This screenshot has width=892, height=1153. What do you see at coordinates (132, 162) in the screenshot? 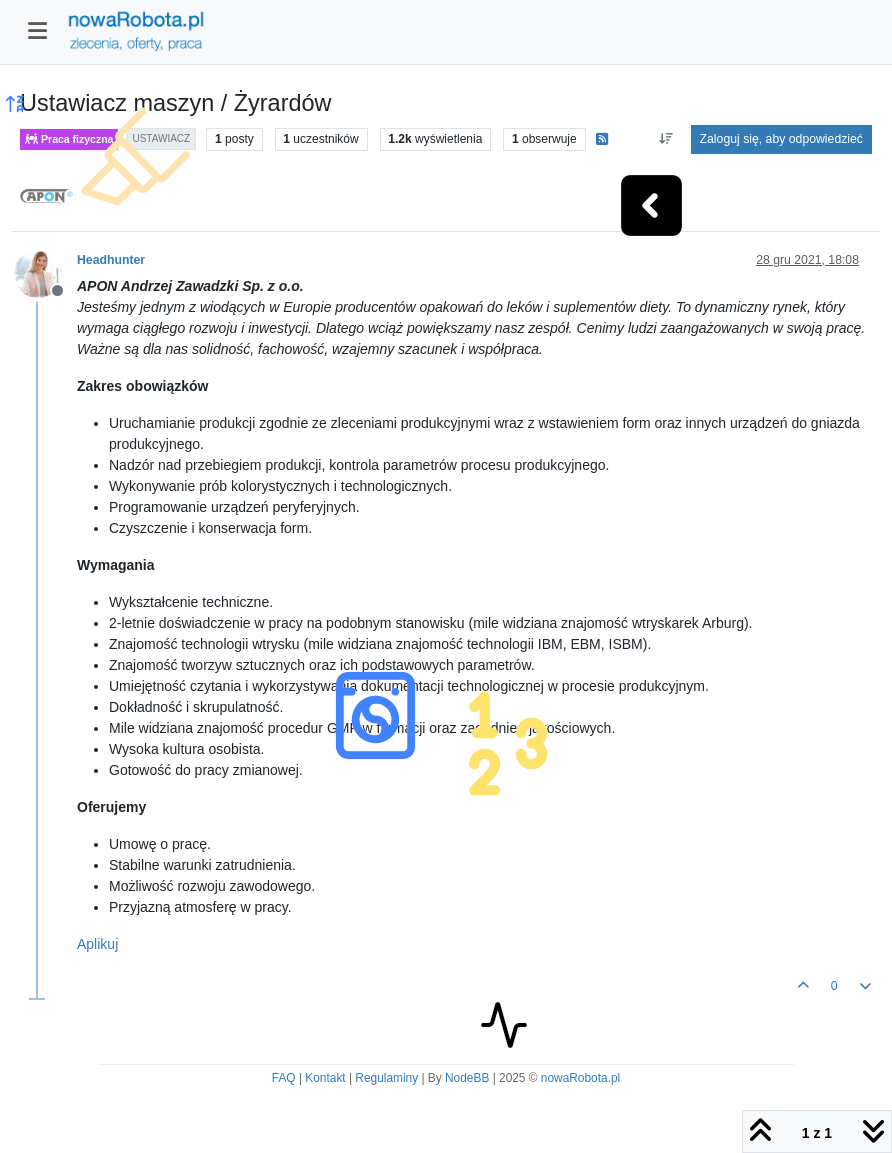
I see `highlight or mark selected text` at bounding box center [132, 162].